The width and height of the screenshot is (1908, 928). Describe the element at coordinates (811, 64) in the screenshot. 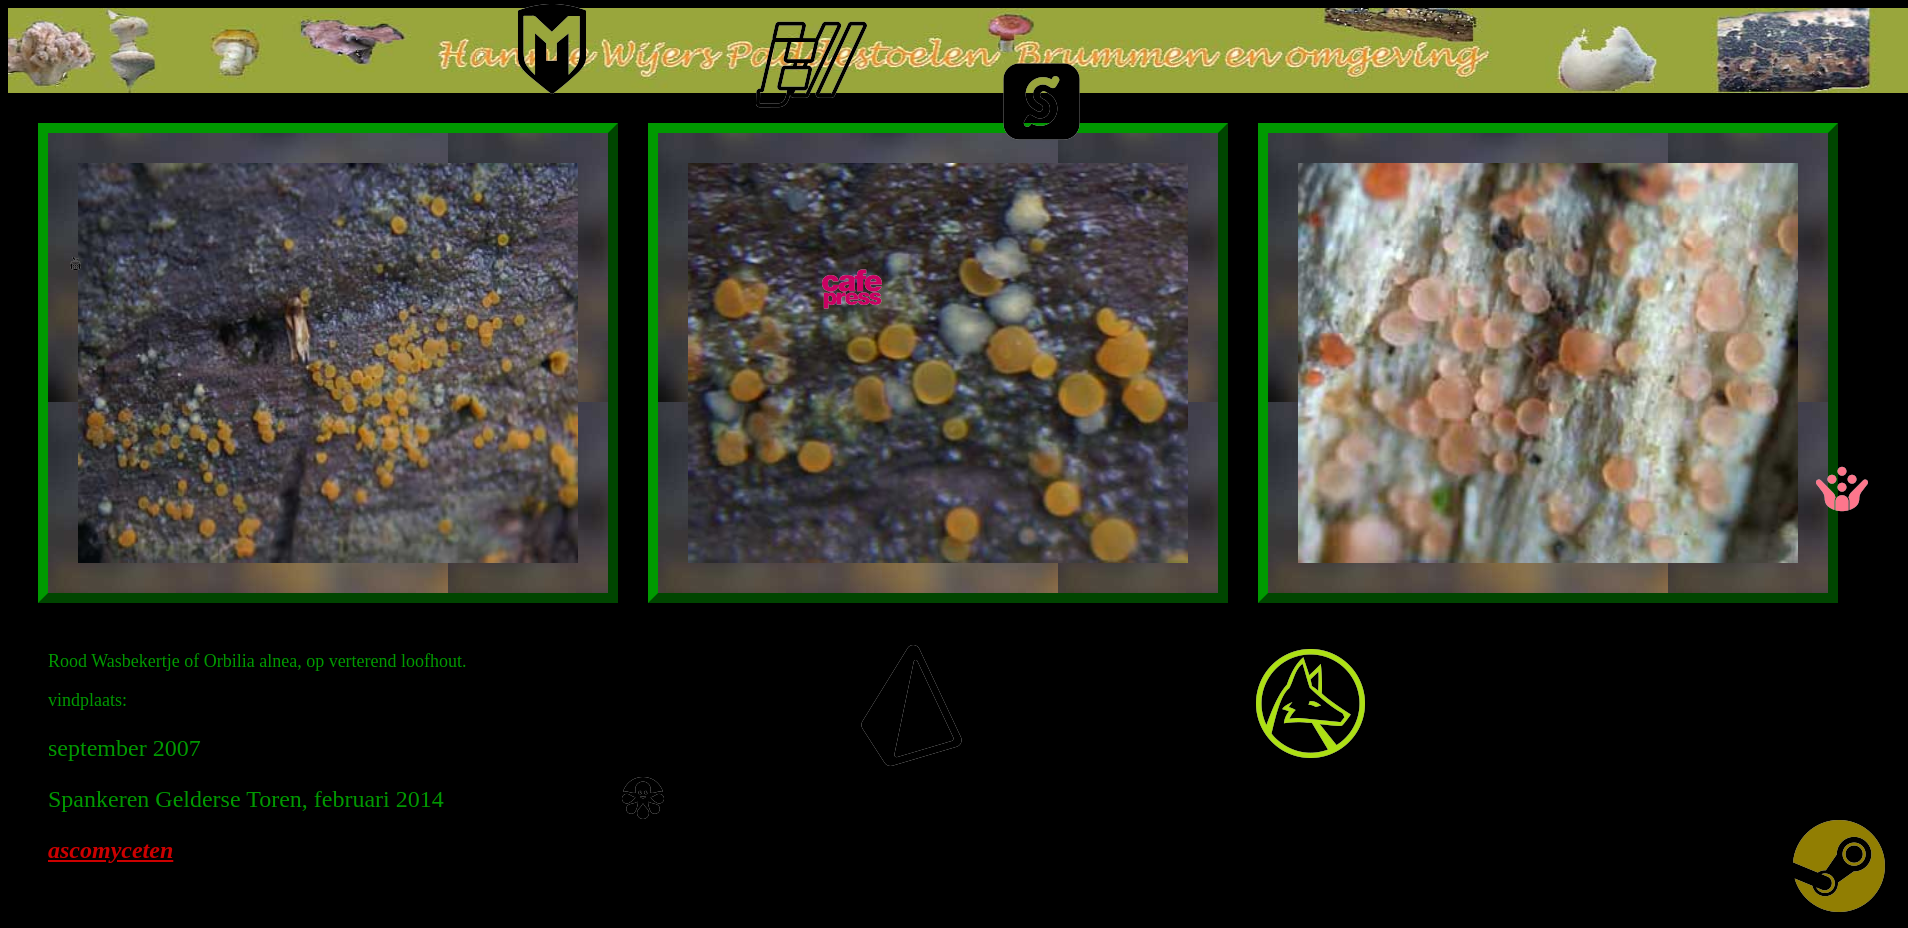

I see `eclipse jetty web server logo` at that location.